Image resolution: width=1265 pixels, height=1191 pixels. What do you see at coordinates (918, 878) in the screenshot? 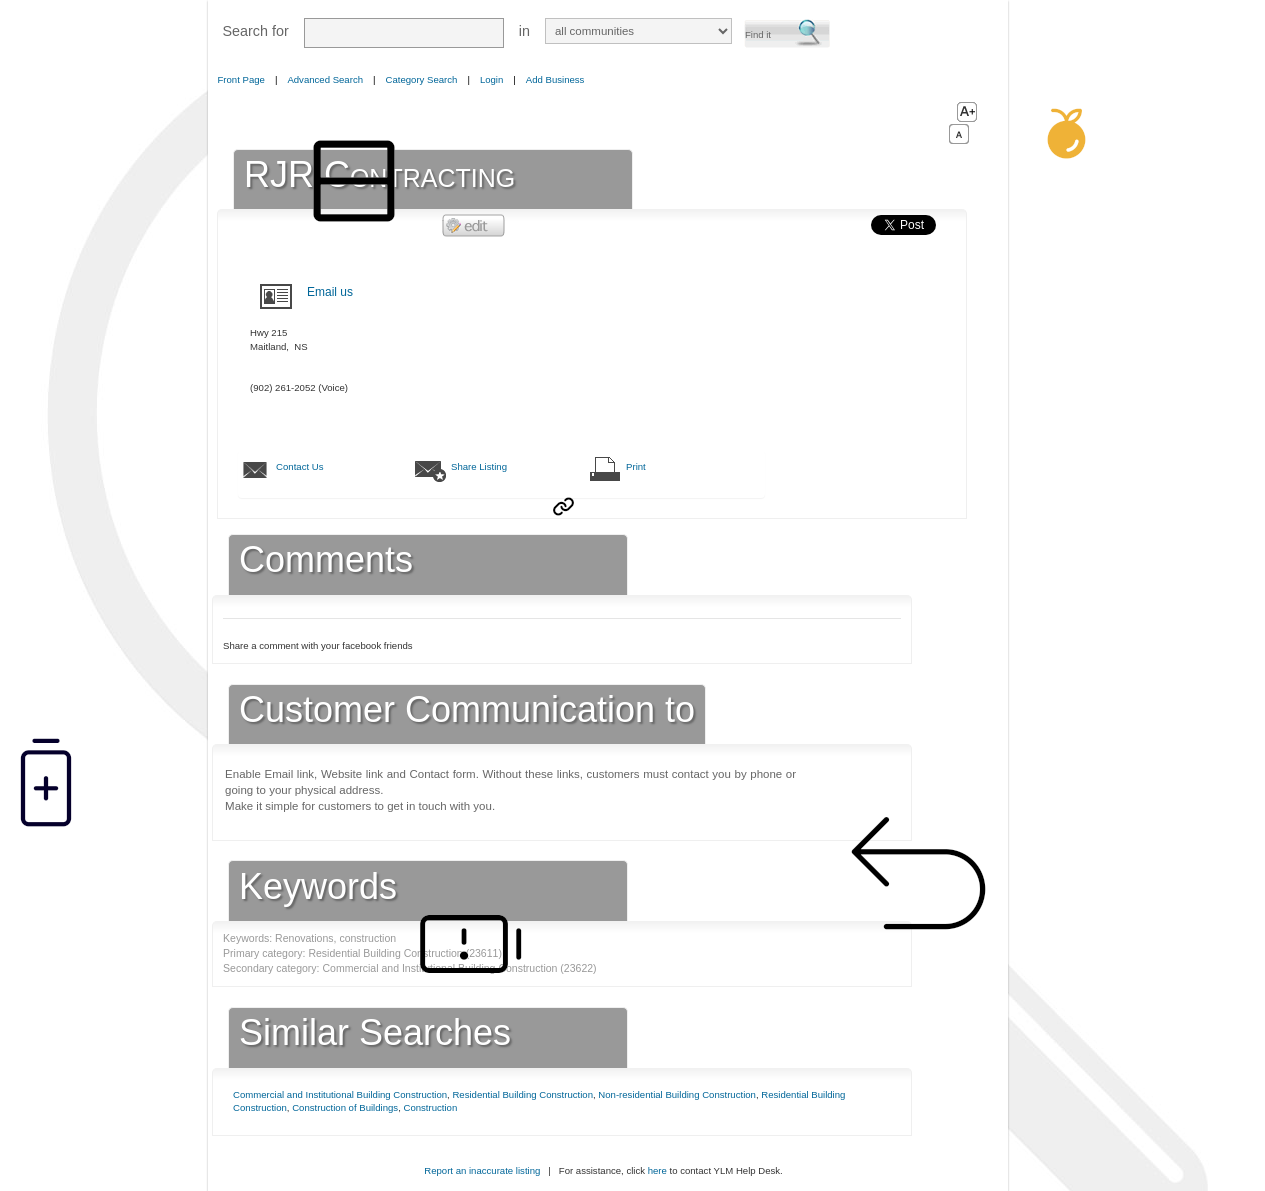
I see `undo previous action` at bounding box center [918, 878].